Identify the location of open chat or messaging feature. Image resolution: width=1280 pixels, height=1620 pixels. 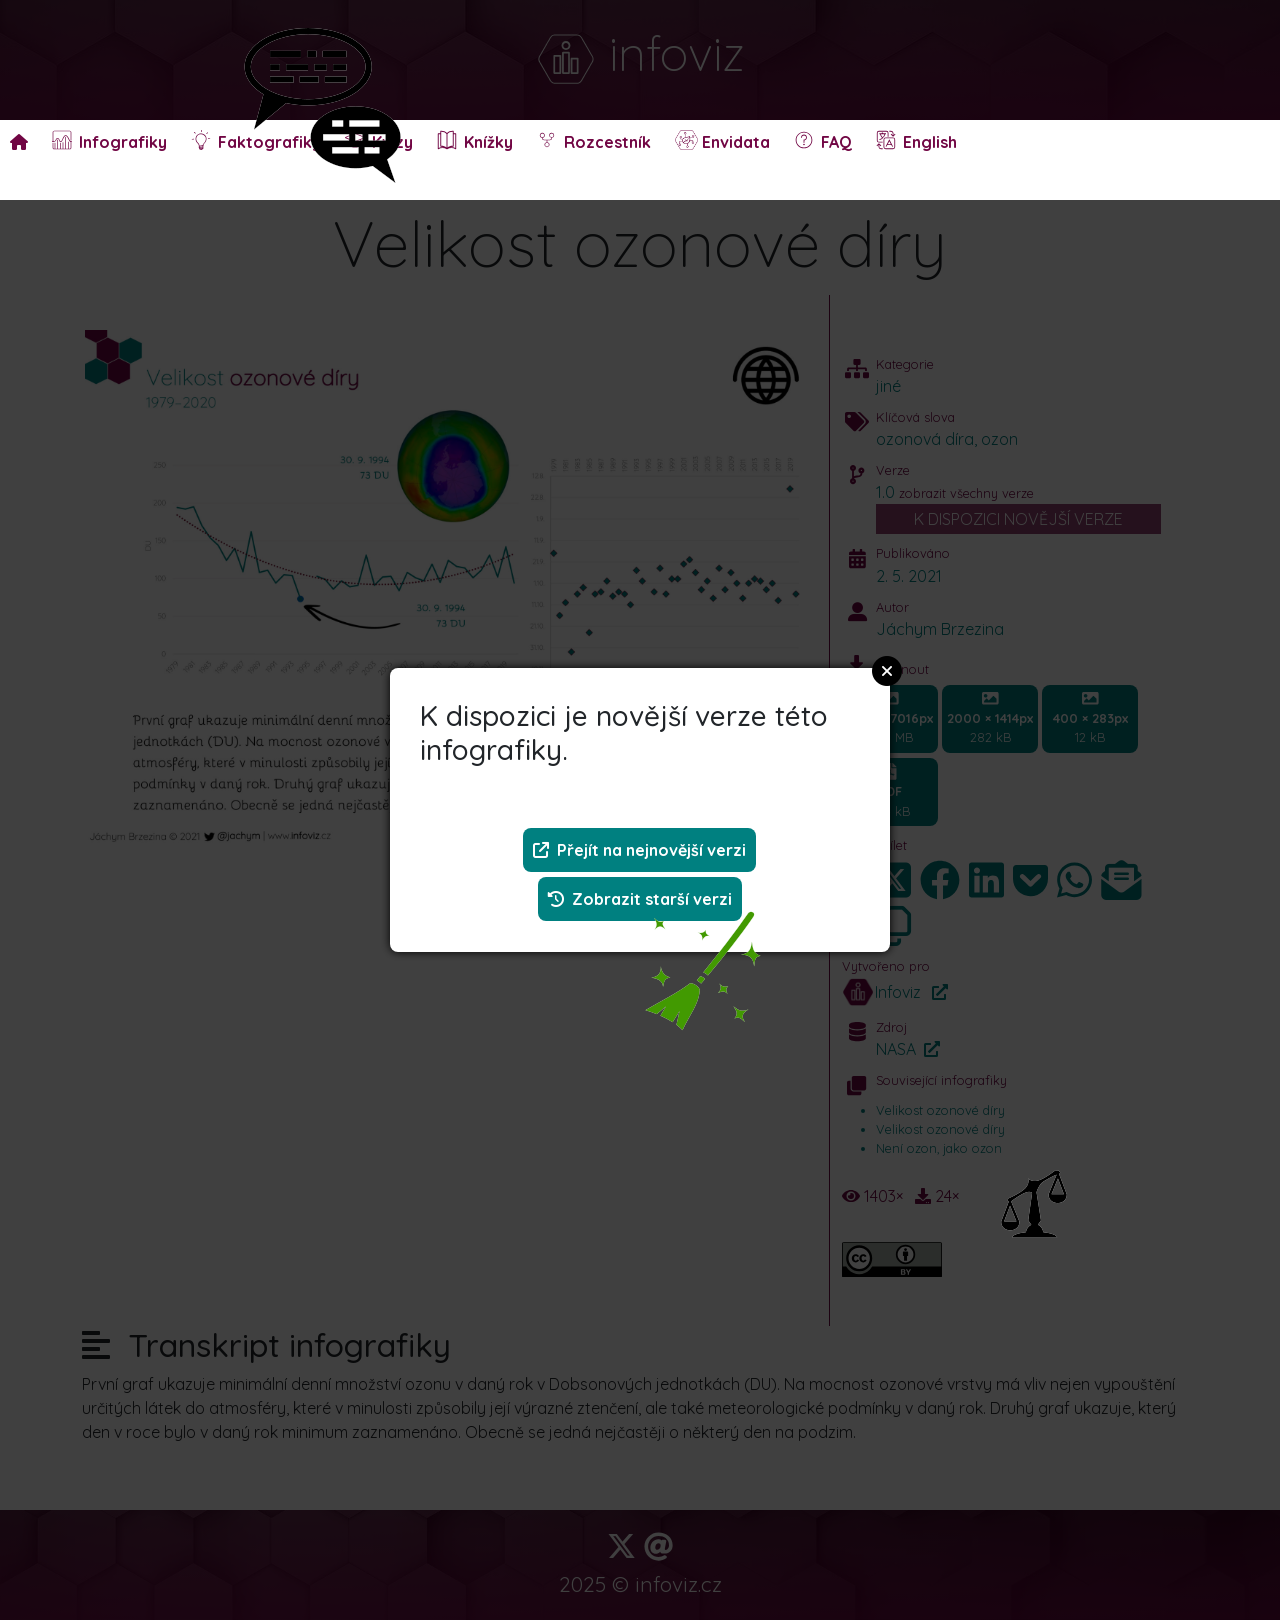
(323, 106).